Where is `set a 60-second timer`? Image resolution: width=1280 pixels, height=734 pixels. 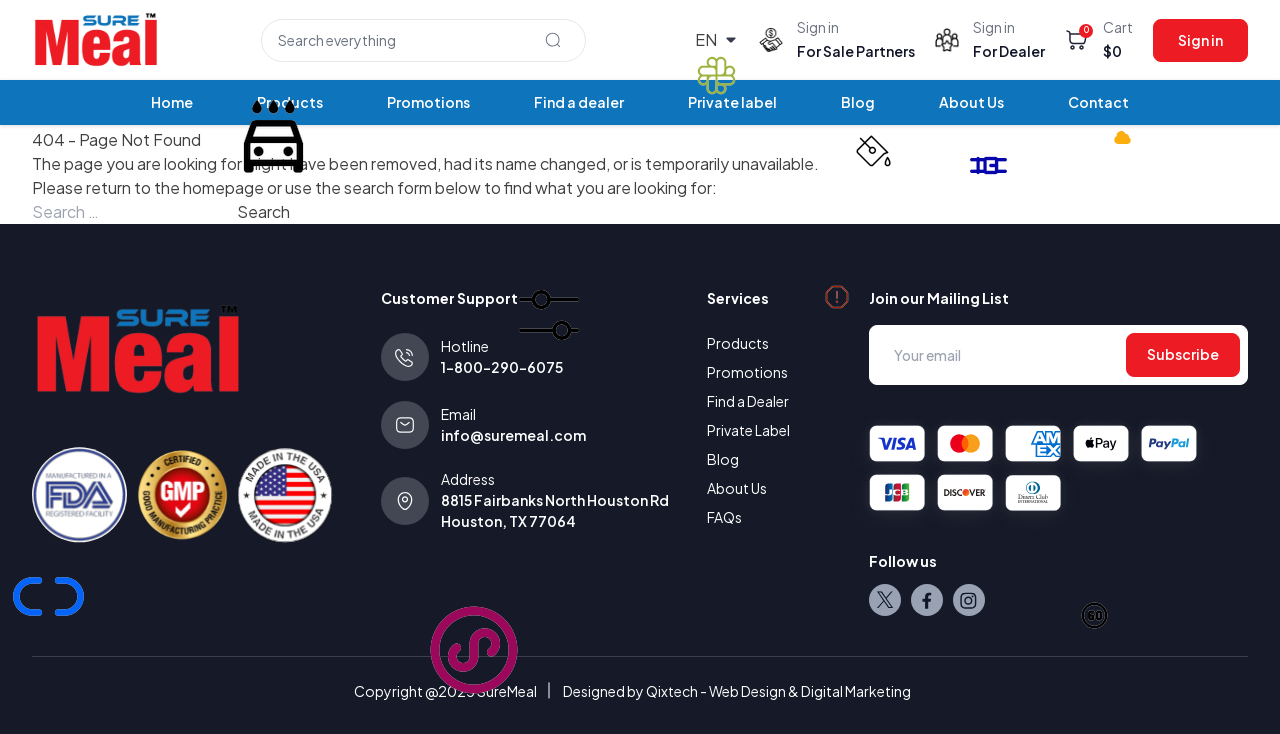
set a 60-second timer is located at coordinates (1094, 615).